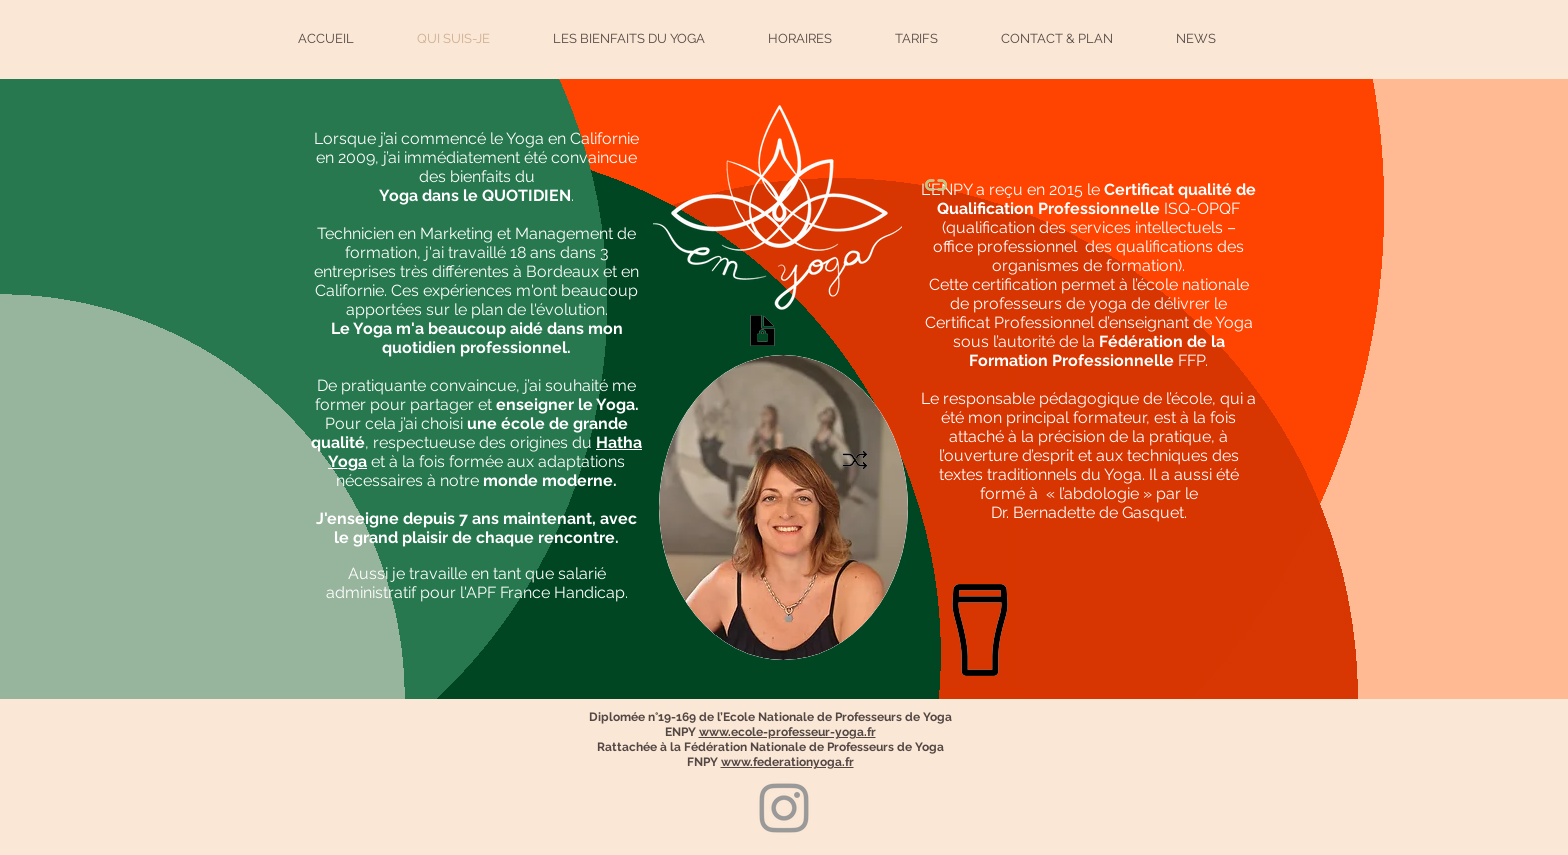 This screenshot has height=855, width=1568. I want to click on view drink menu or beverage options, so click(980, 630).